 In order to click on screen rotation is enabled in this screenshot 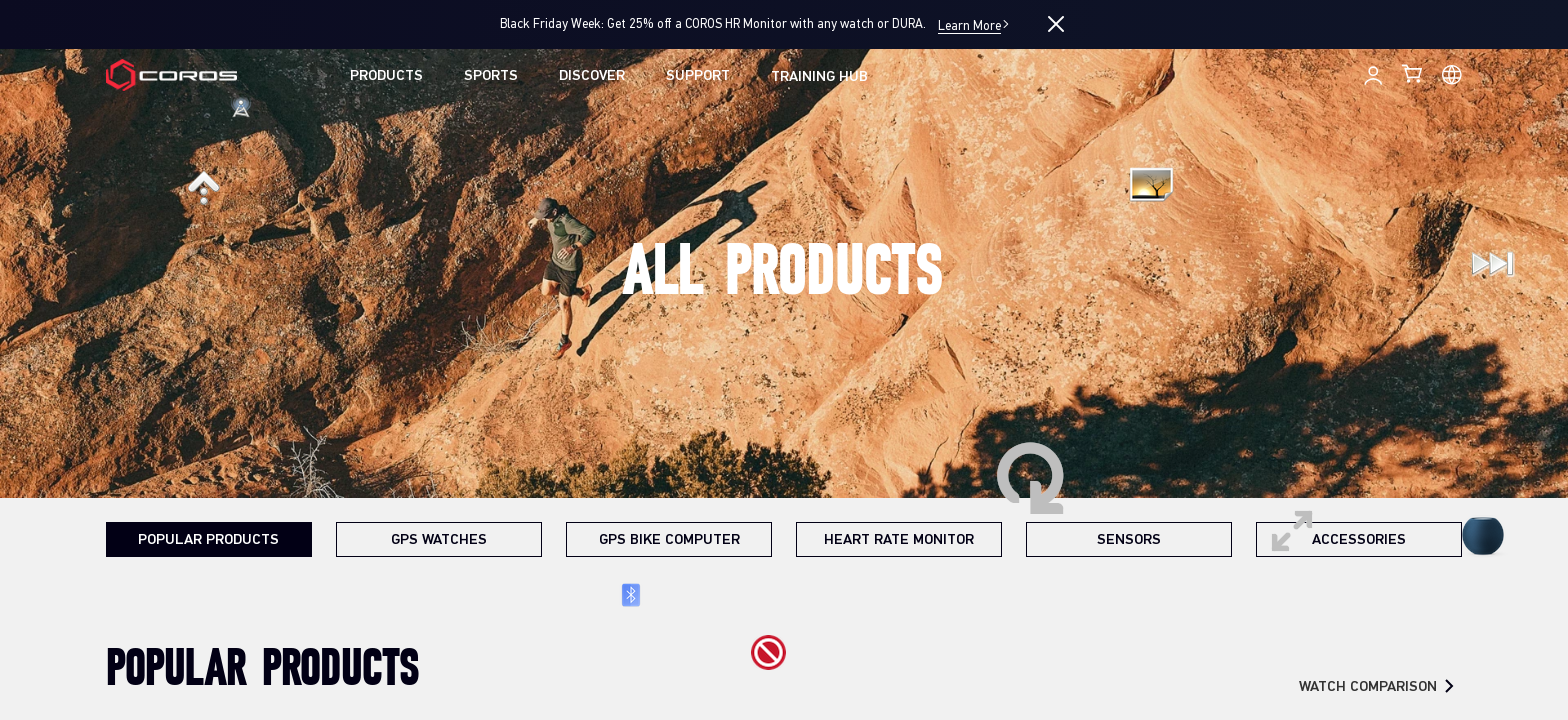, I will do `click(1030, 481)`.